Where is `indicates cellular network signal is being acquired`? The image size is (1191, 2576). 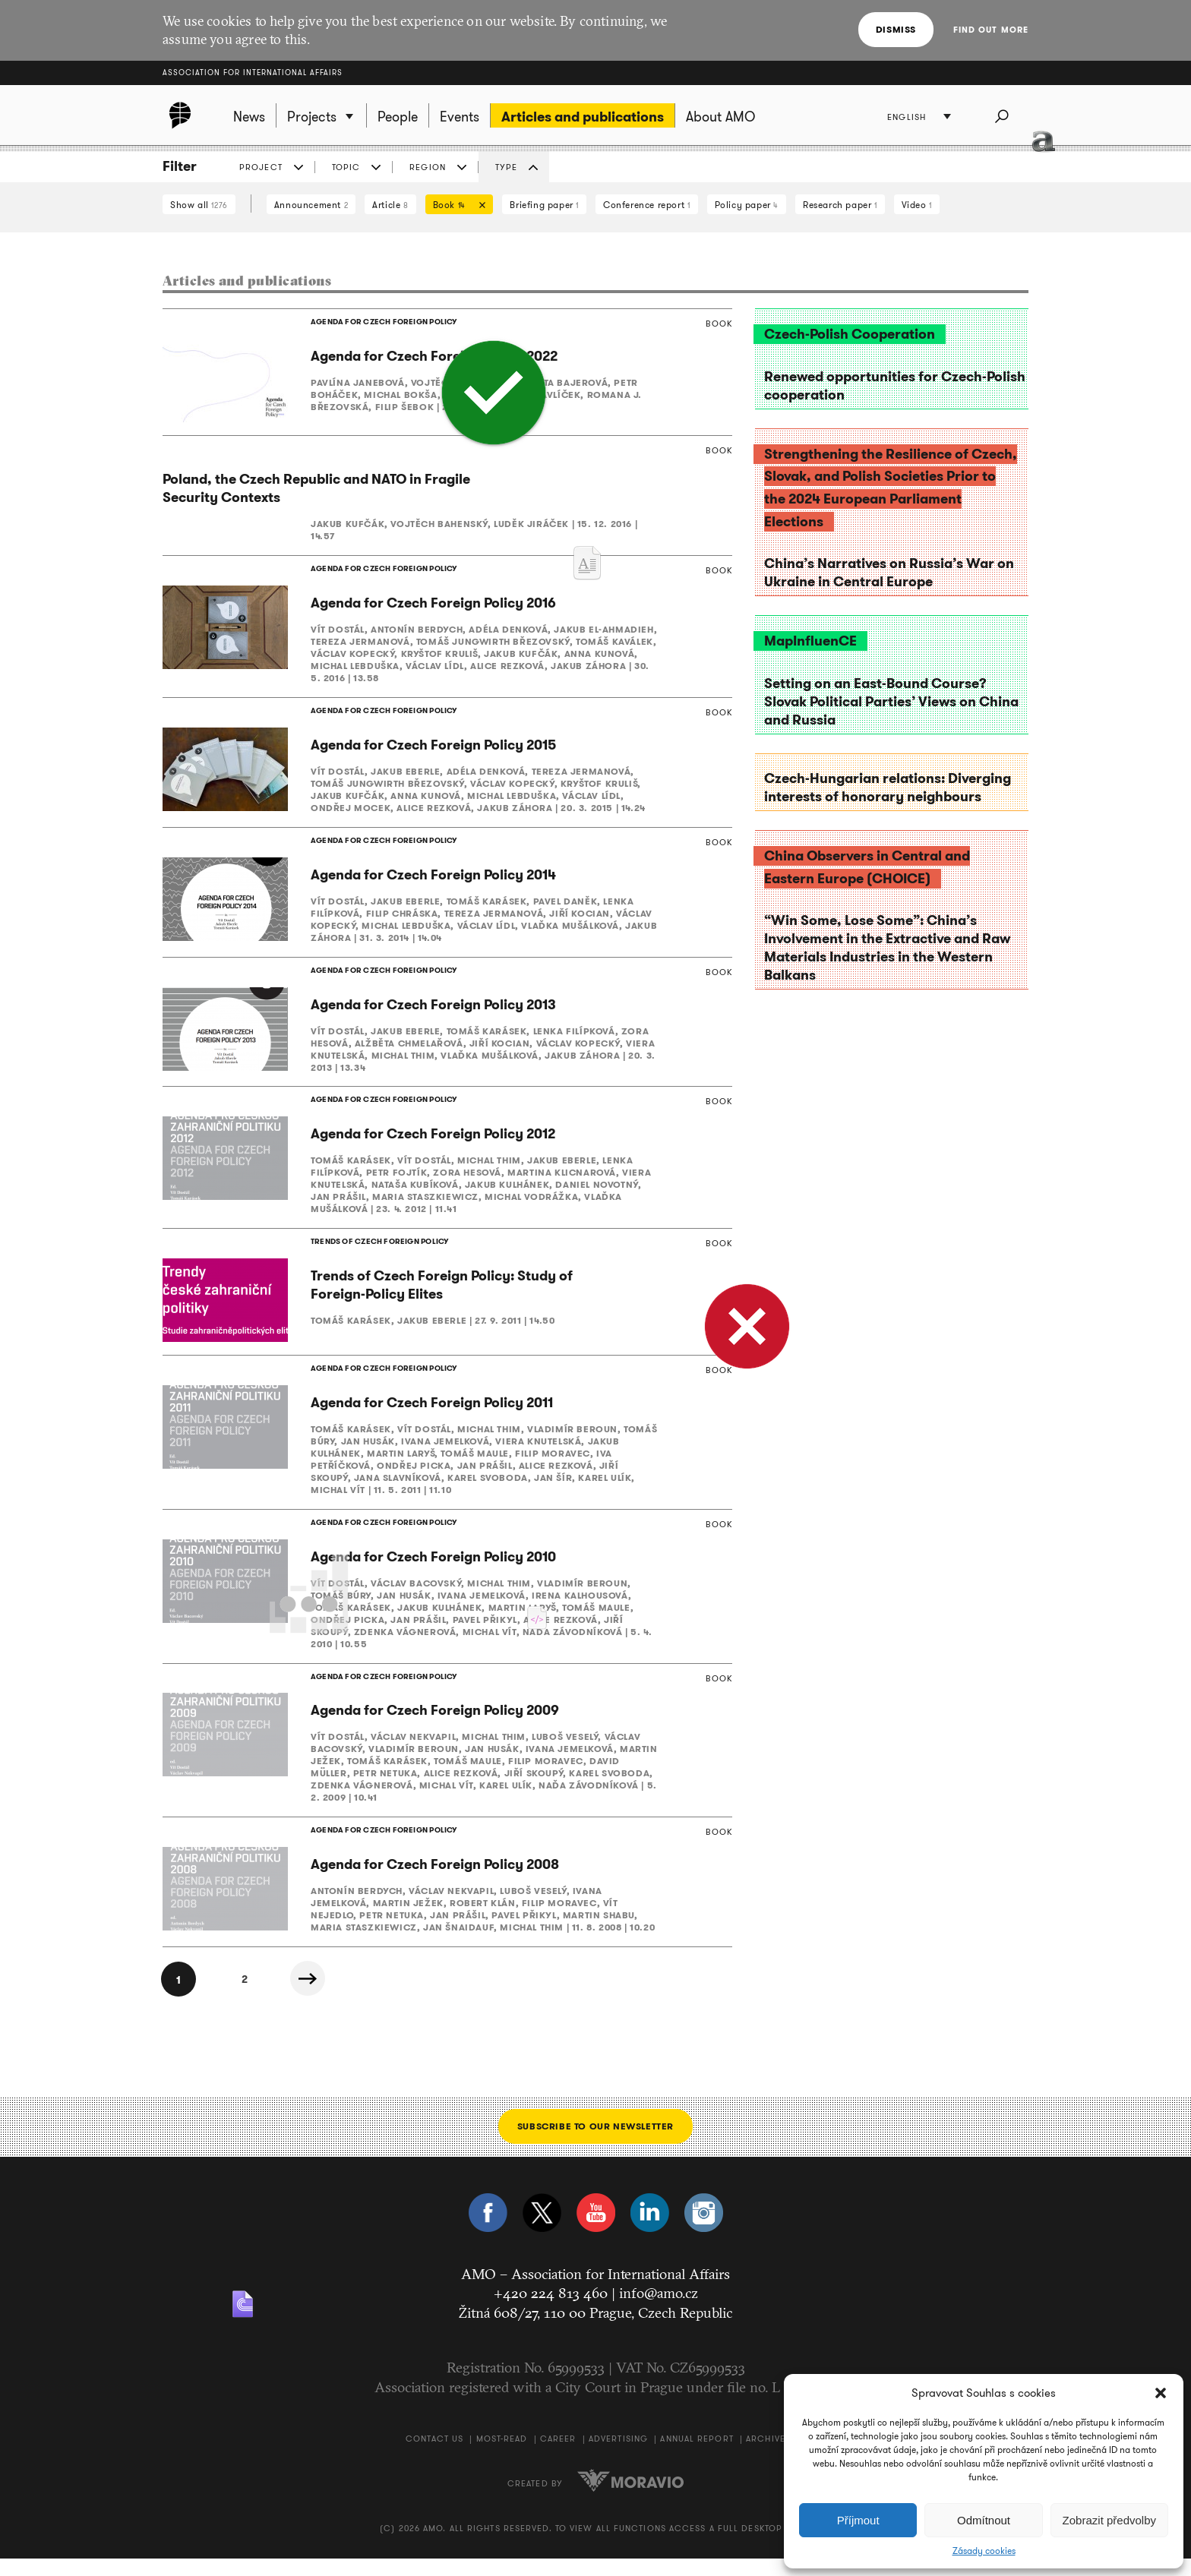 indicates cellular network signal is being acquired is located at coordinates (311, 1596).